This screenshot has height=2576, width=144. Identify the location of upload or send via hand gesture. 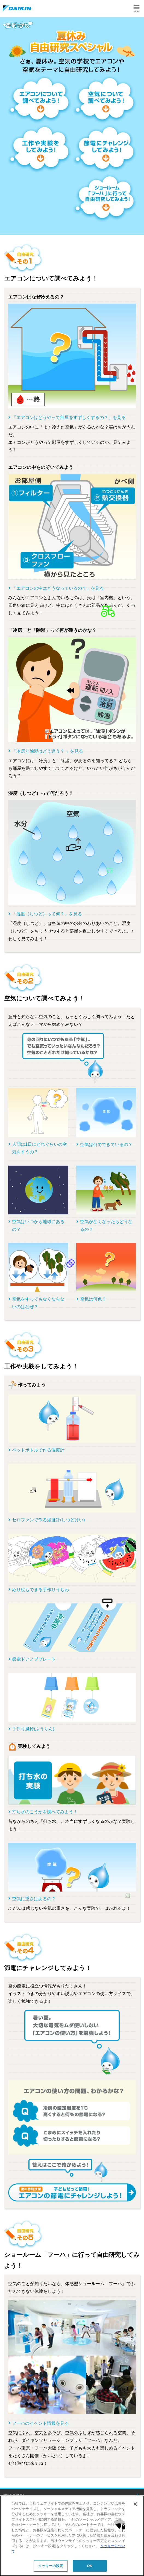
(74, 845).